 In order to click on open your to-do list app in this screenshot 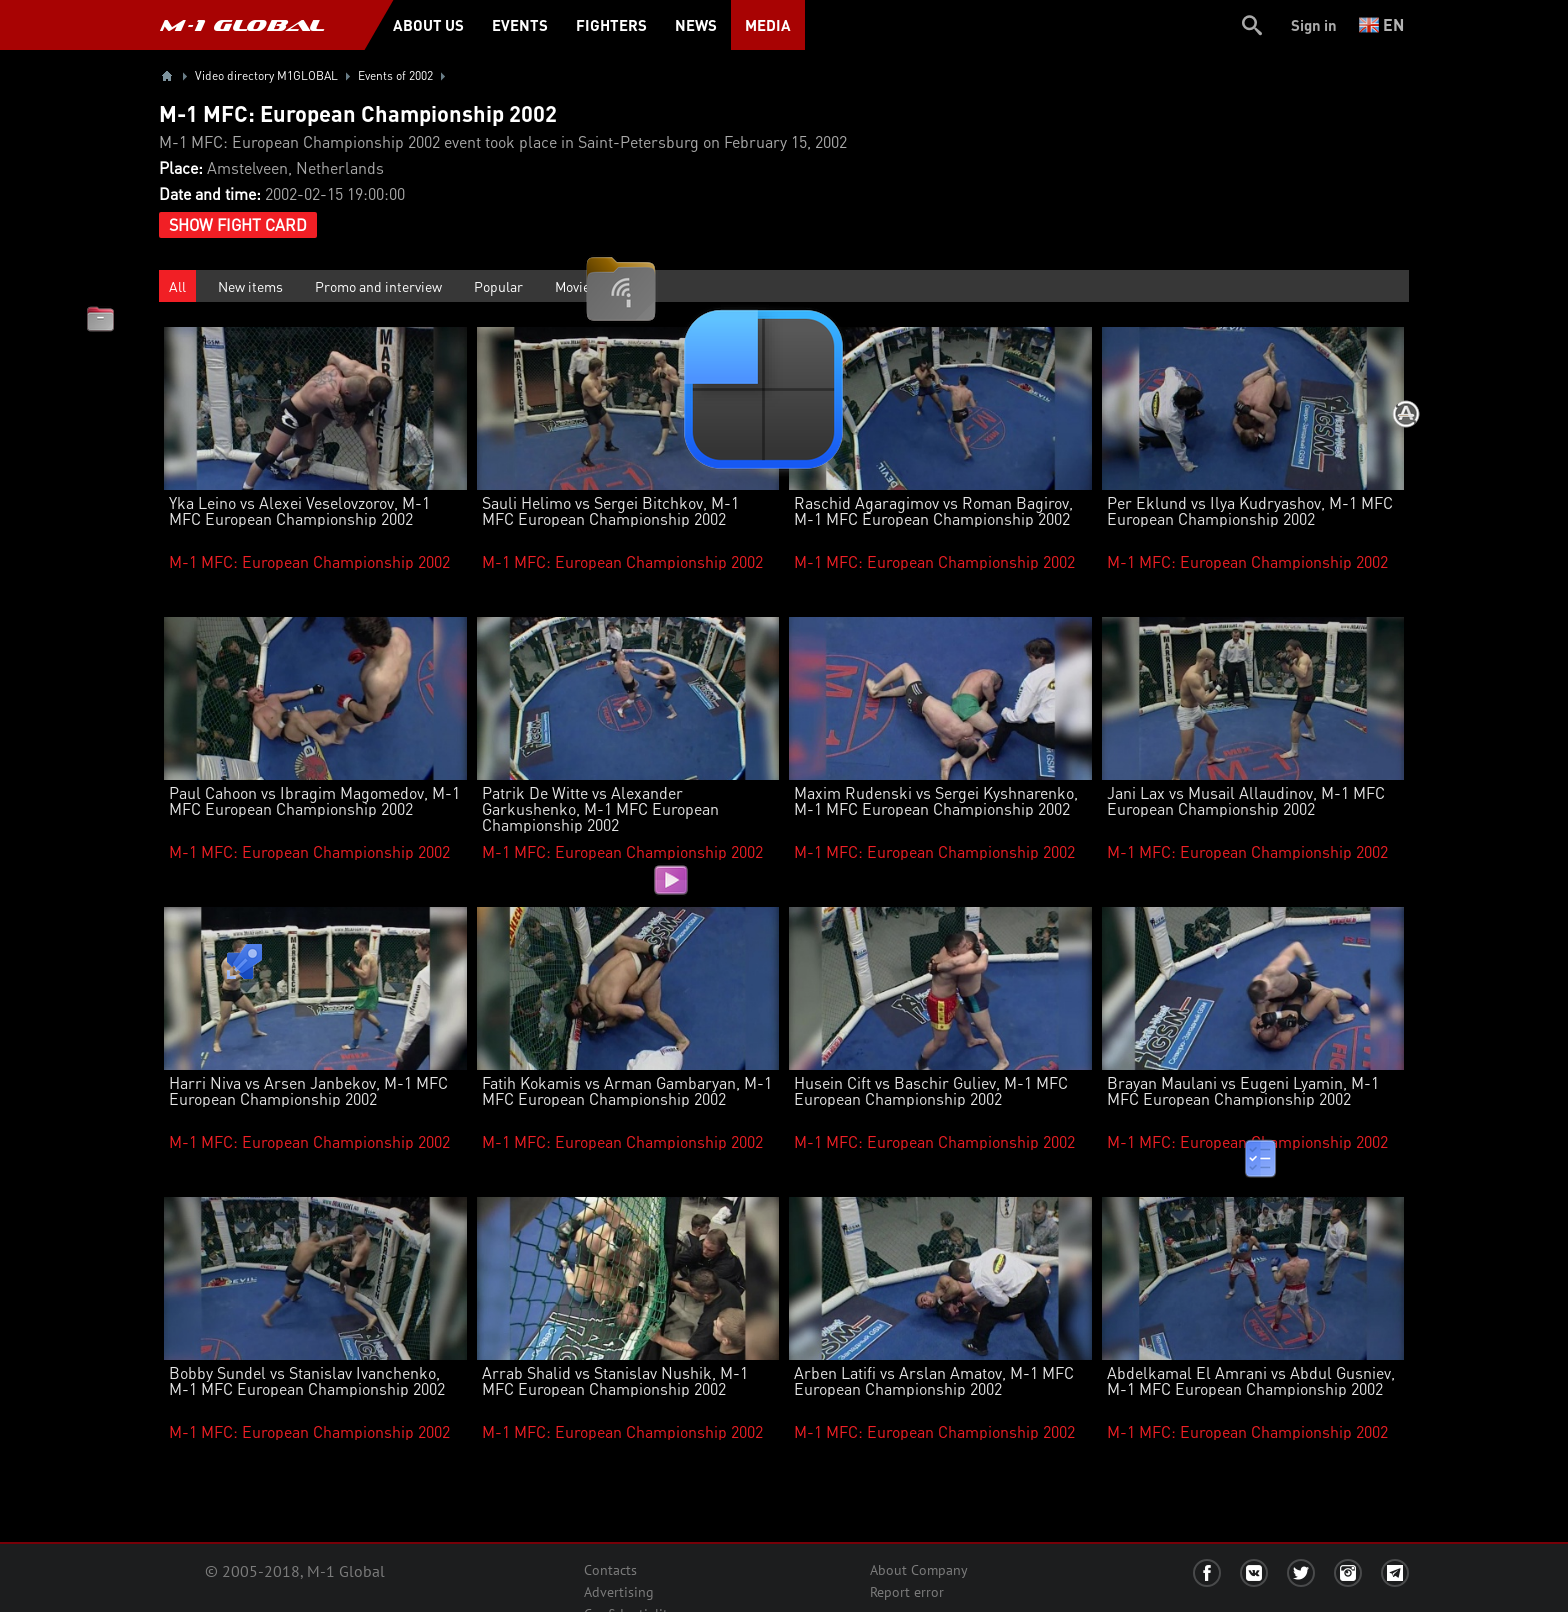, I will do `click(1260, 1158)`.